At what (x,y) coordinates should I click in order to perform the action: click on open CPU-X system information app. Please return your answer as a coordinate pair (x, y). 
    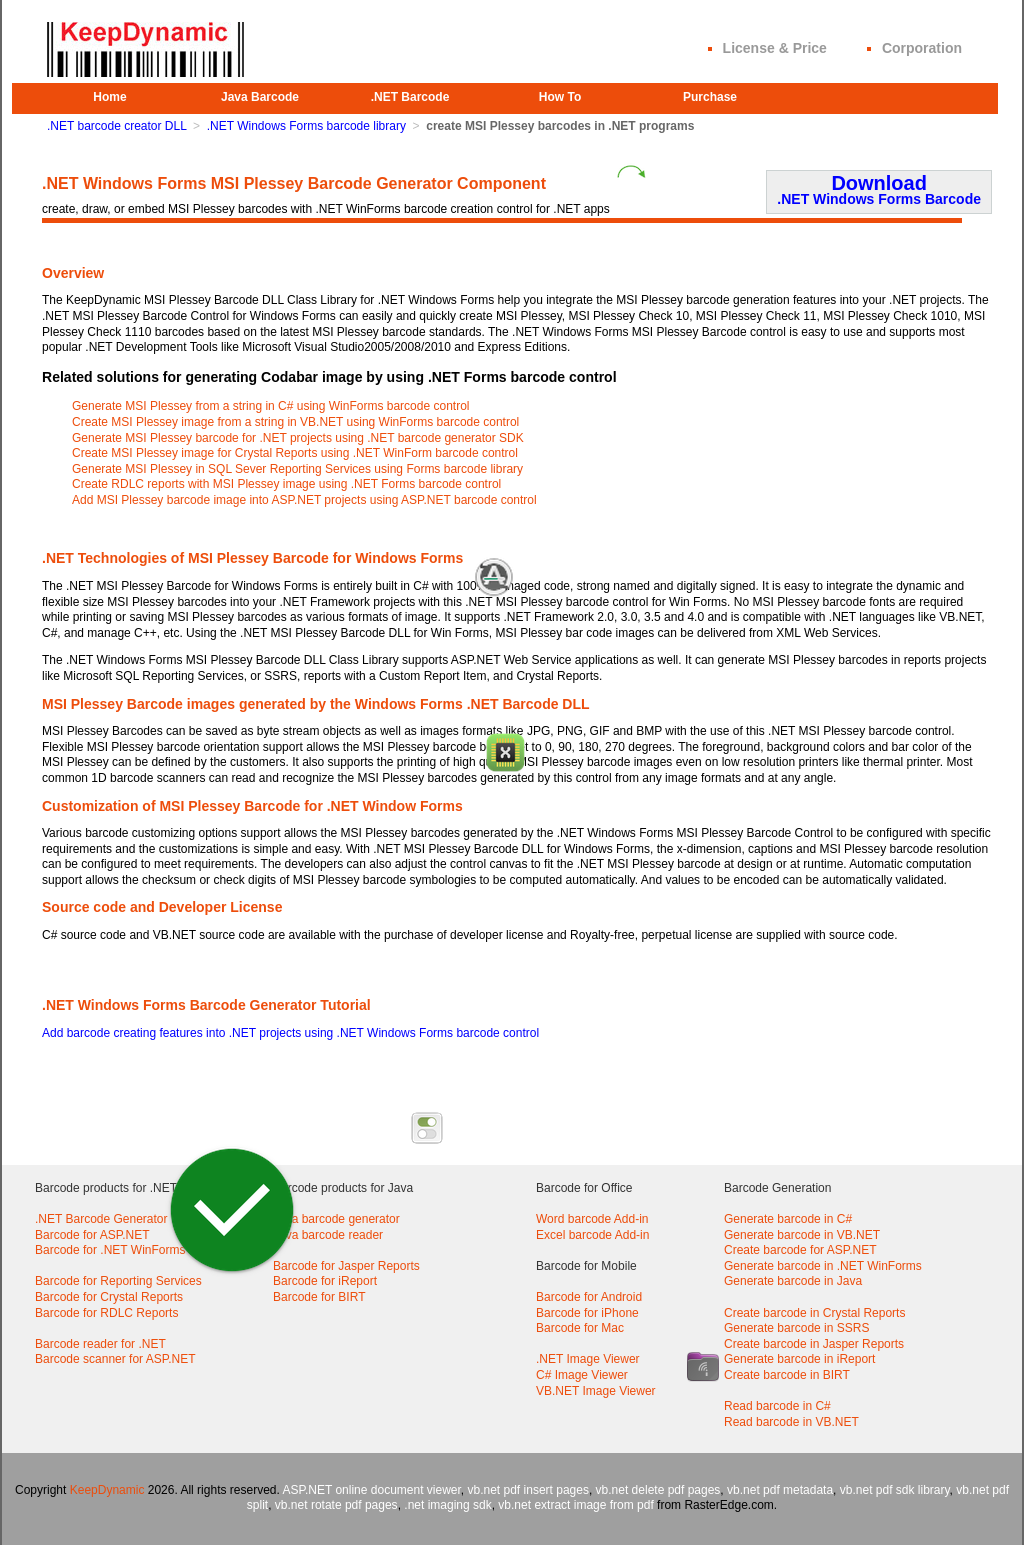
    Looking at the image, I should click on (505, 752).